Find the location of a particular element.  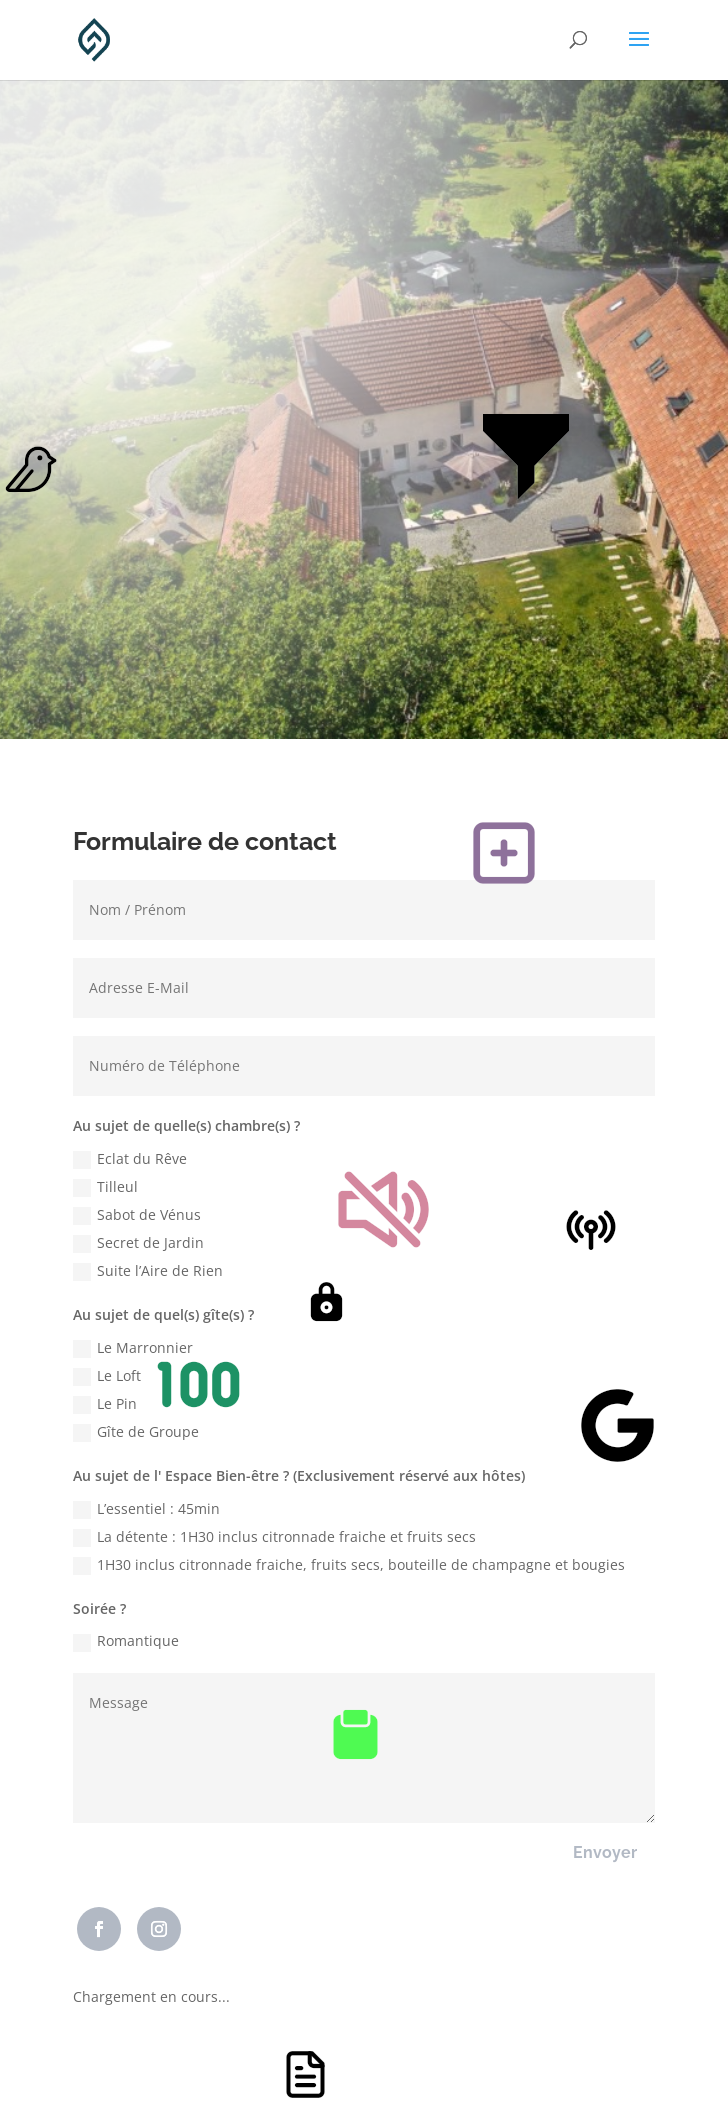

copy to clipboard is located at coordinates (355, 1734).